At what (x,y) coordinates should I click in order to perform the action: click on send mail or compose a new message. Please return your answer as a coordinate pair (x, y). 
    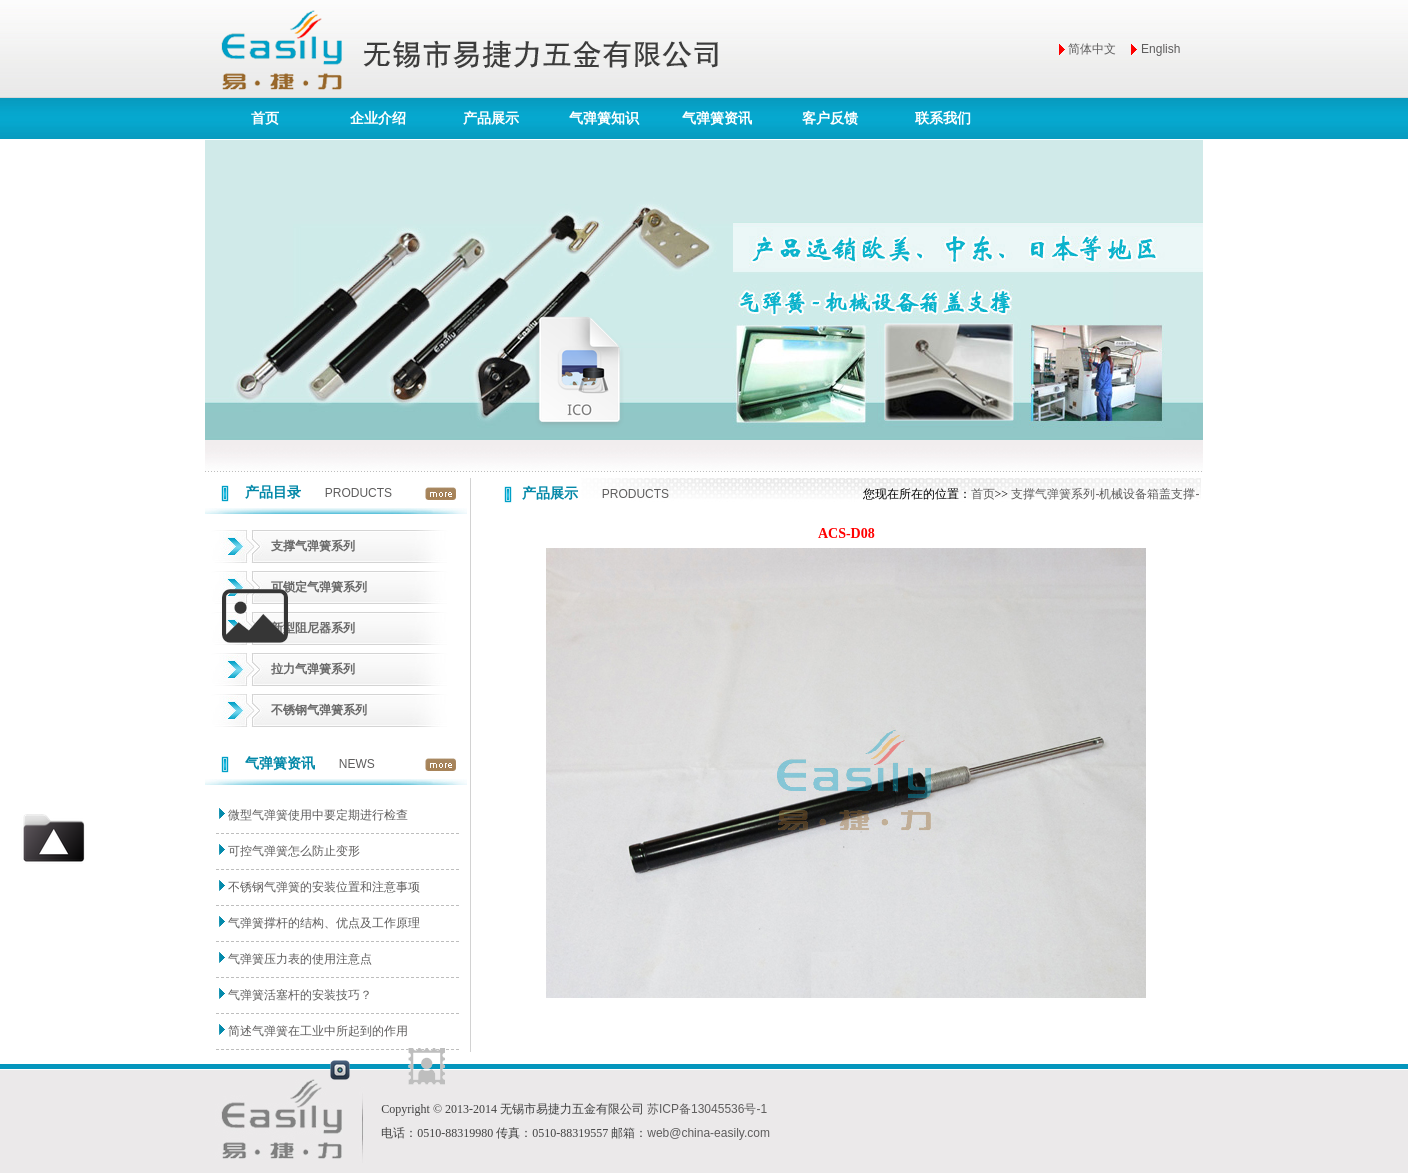
    Looking at the image, I should click on (425, 1067).